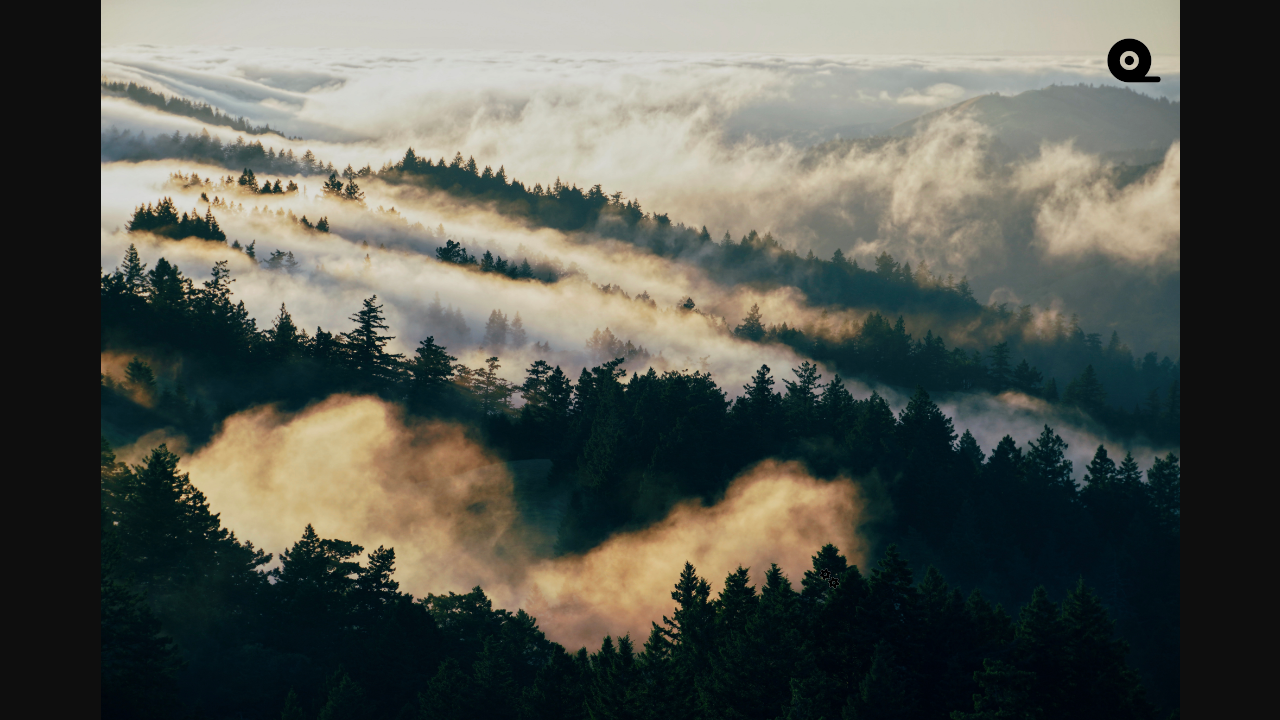  What do you see at coordinates (829, 578) in the screenshot?
I see `access settings or preferences` at bounding box center [829, 578].